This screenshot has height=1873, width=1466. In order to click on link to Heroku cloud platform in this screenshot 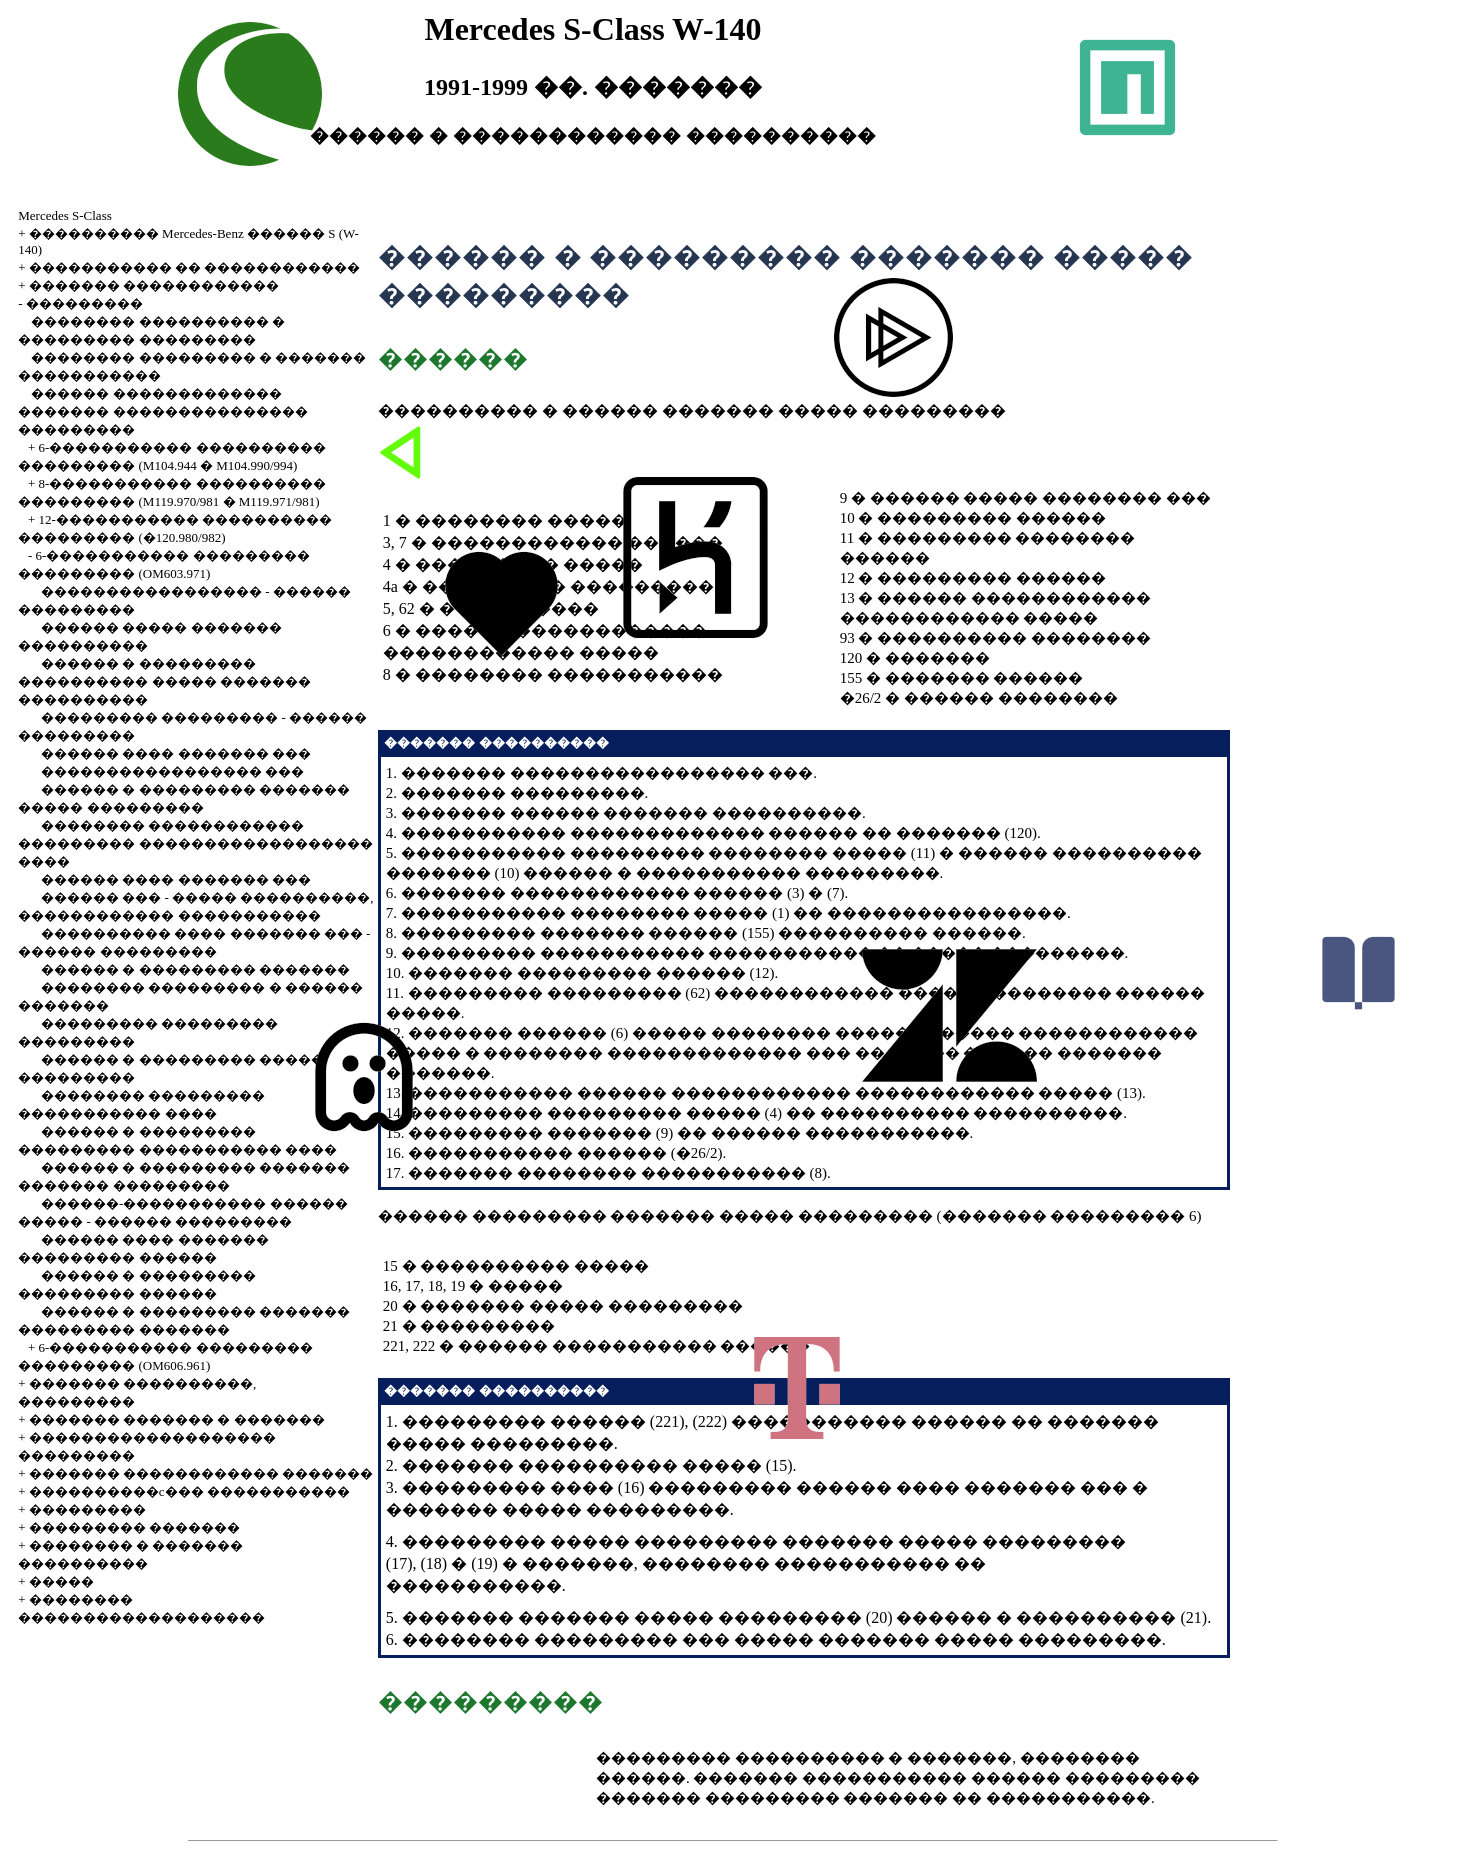, I will do `click(695, 557)`.